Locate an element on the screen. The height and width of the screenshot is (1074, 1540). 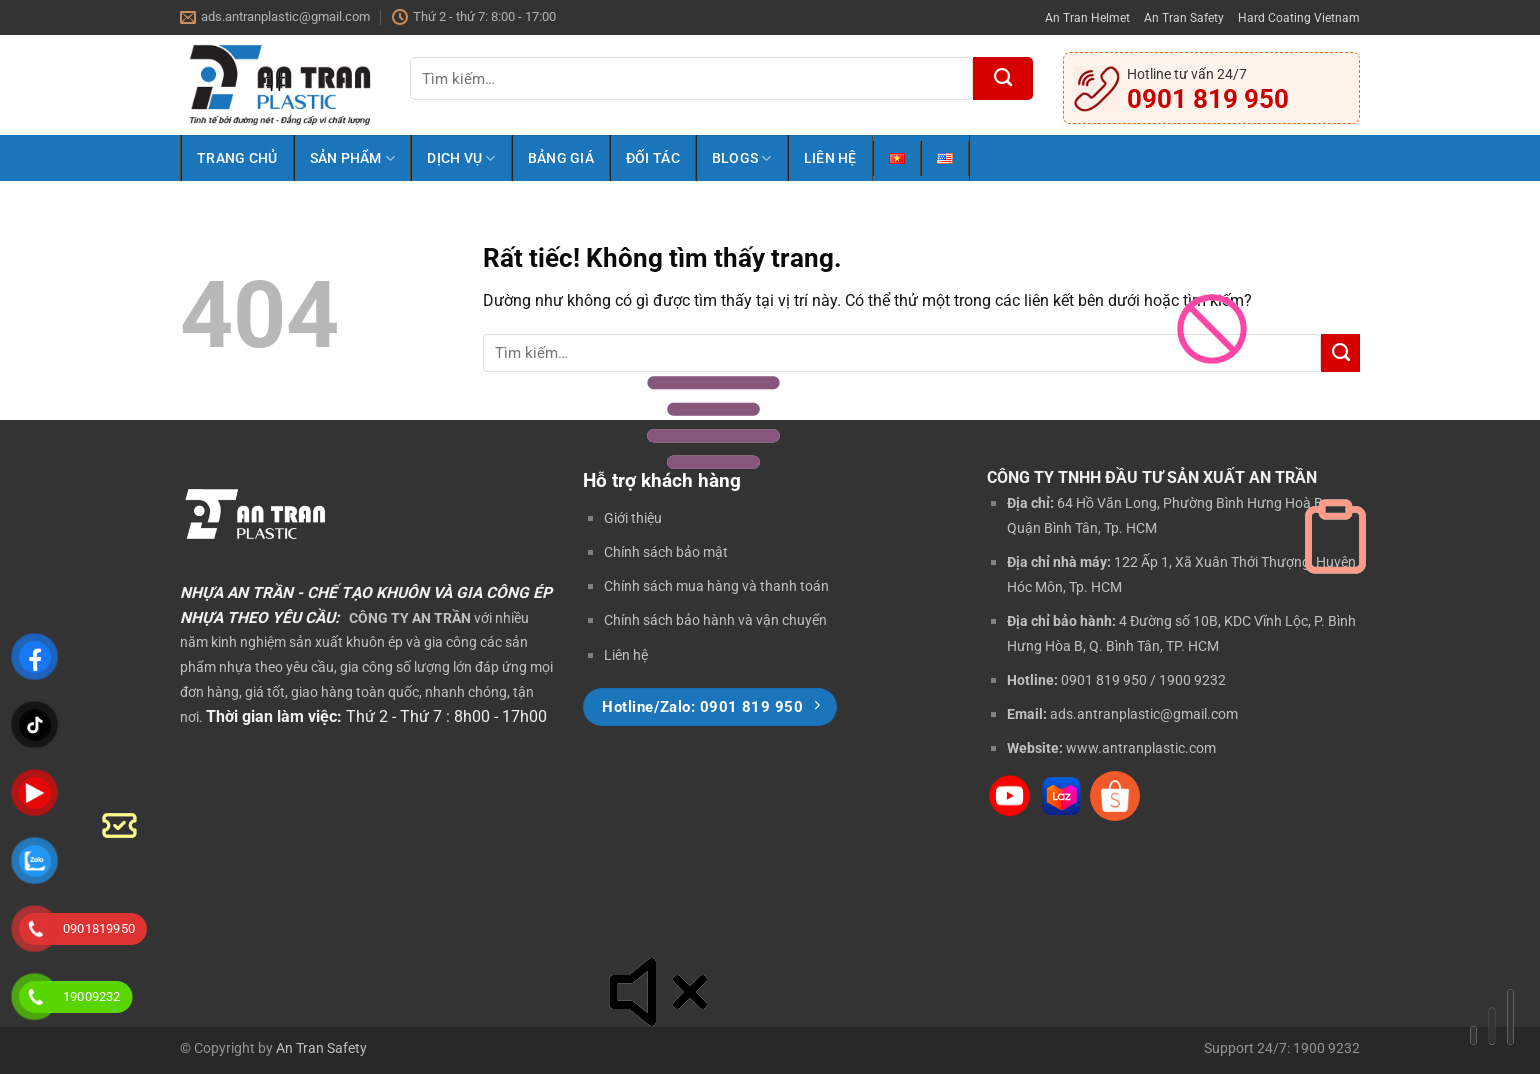
copy to clipboard is located at coordinates (1335, 536).